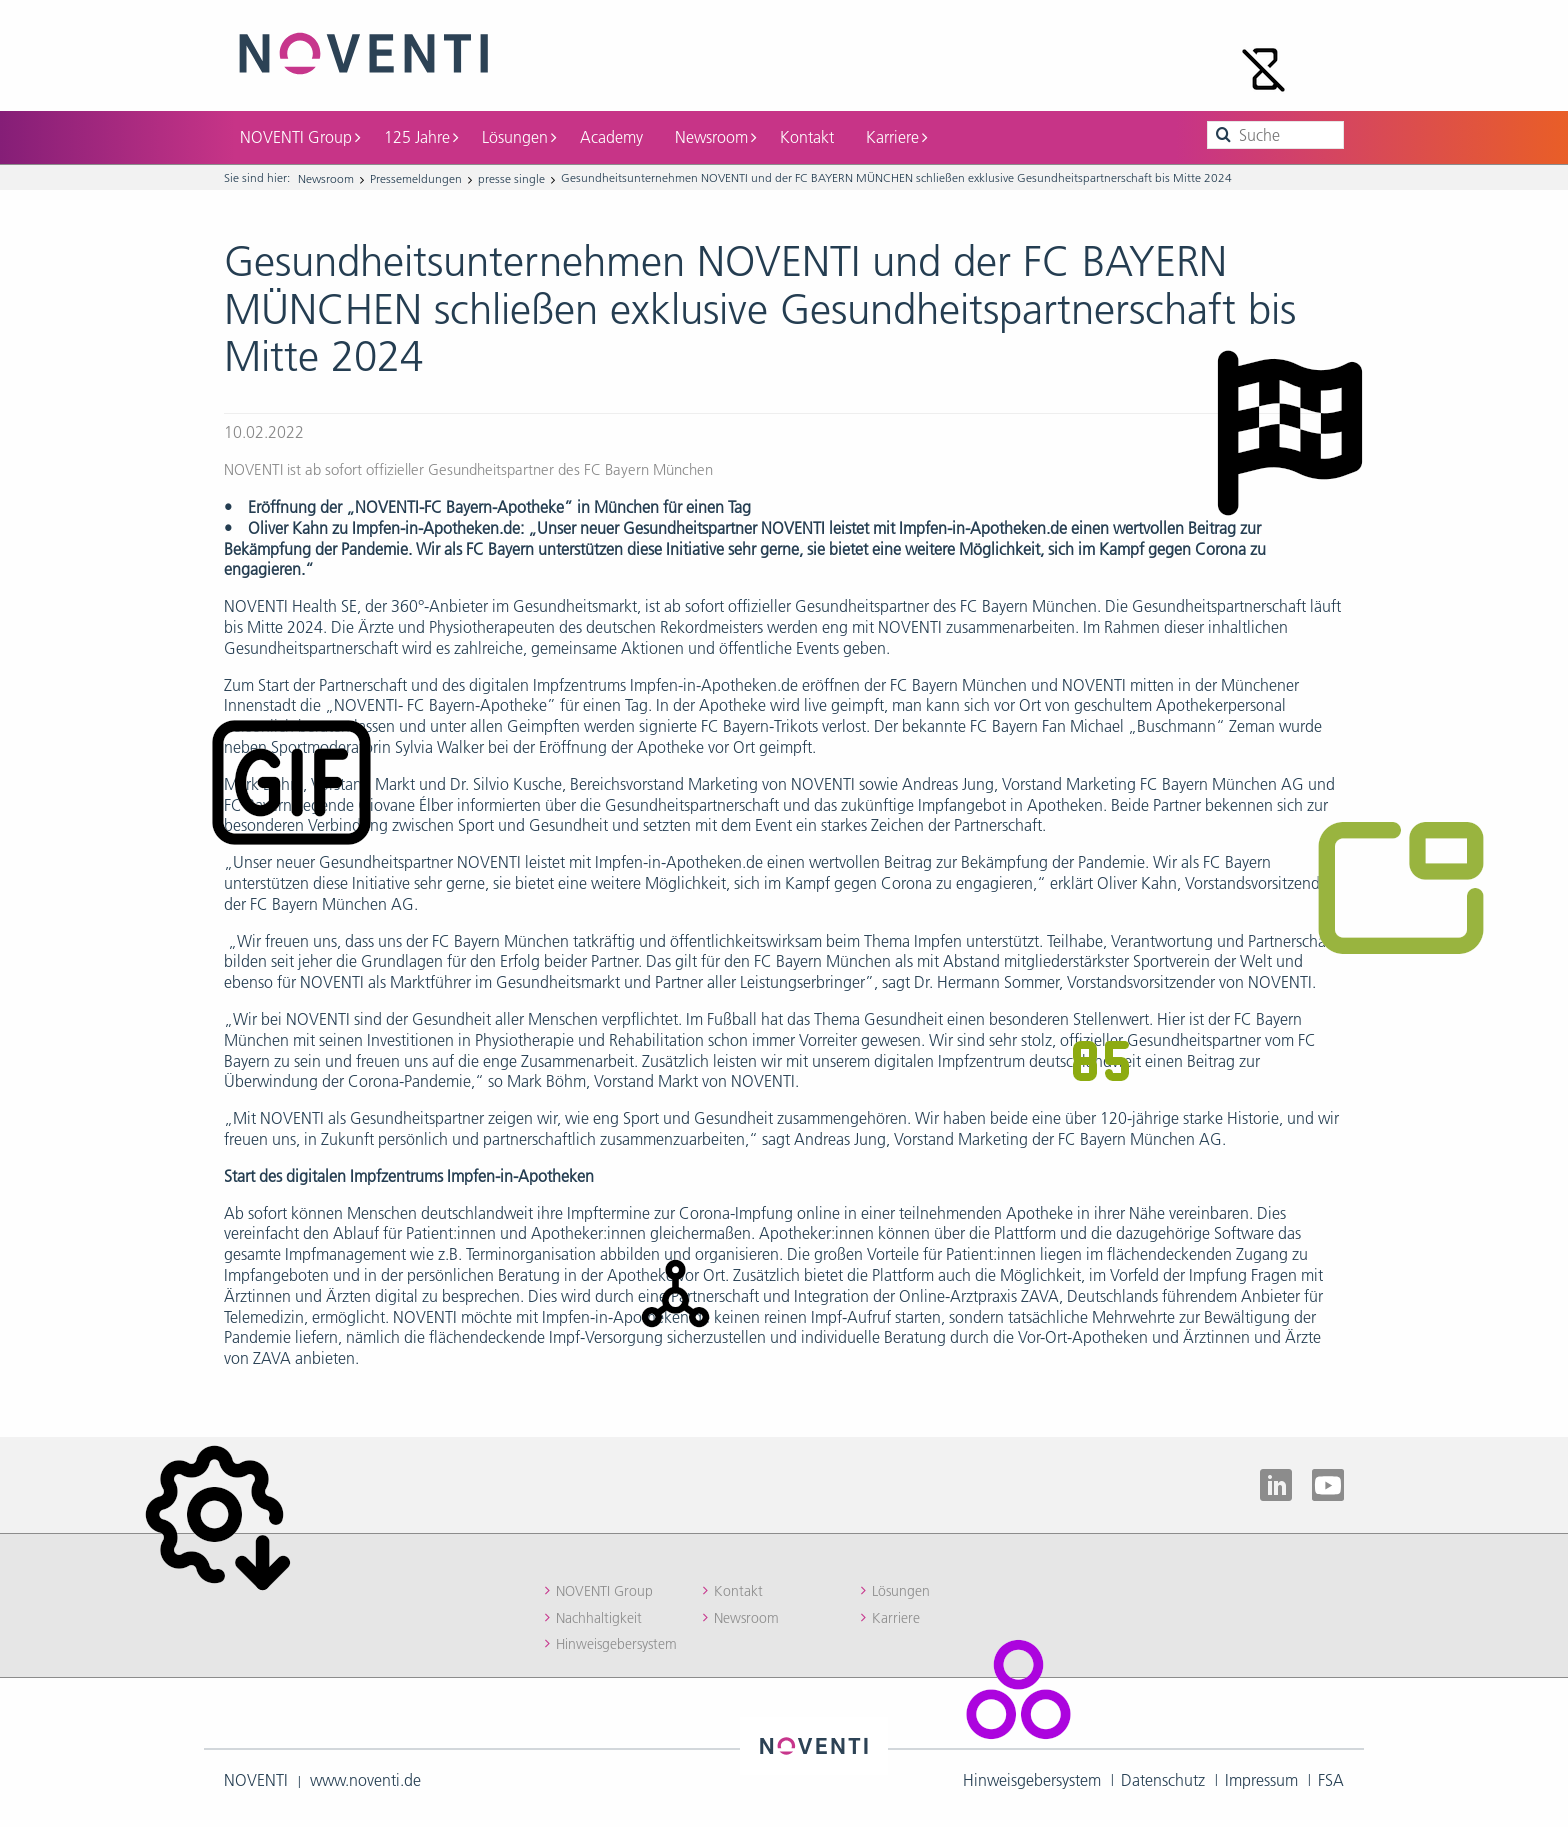 The width and height of the screenshot is (1568, 1827). What do you see at coordinates (1101, 1061) in the screenshot?
I see `displays the number 85 as a badge or counter` at bounding box center [1101, 1061].